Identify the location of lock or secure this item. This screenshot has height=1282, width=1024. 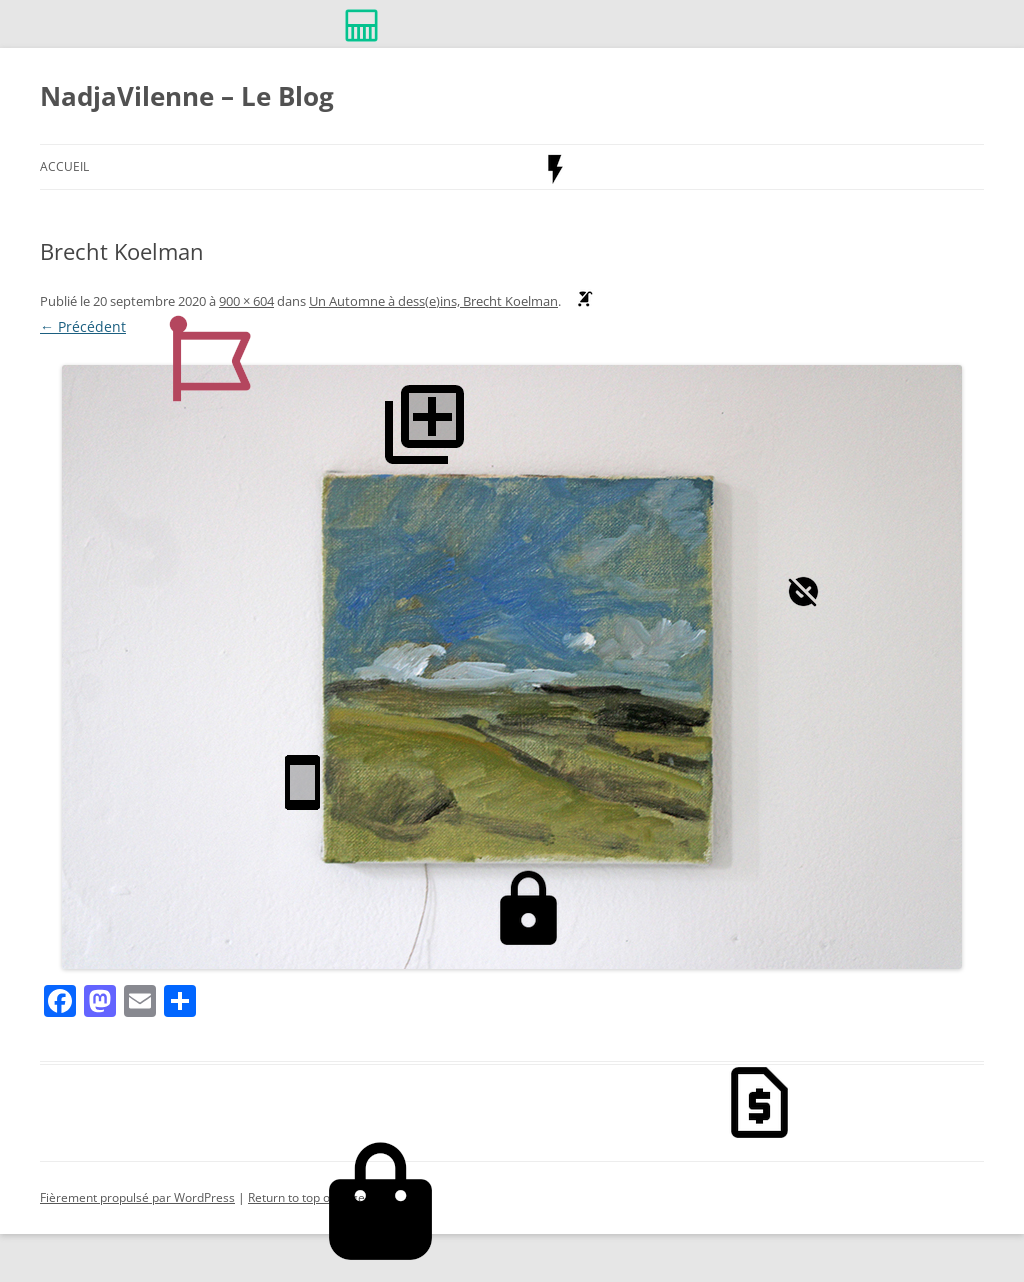
(528, 909).